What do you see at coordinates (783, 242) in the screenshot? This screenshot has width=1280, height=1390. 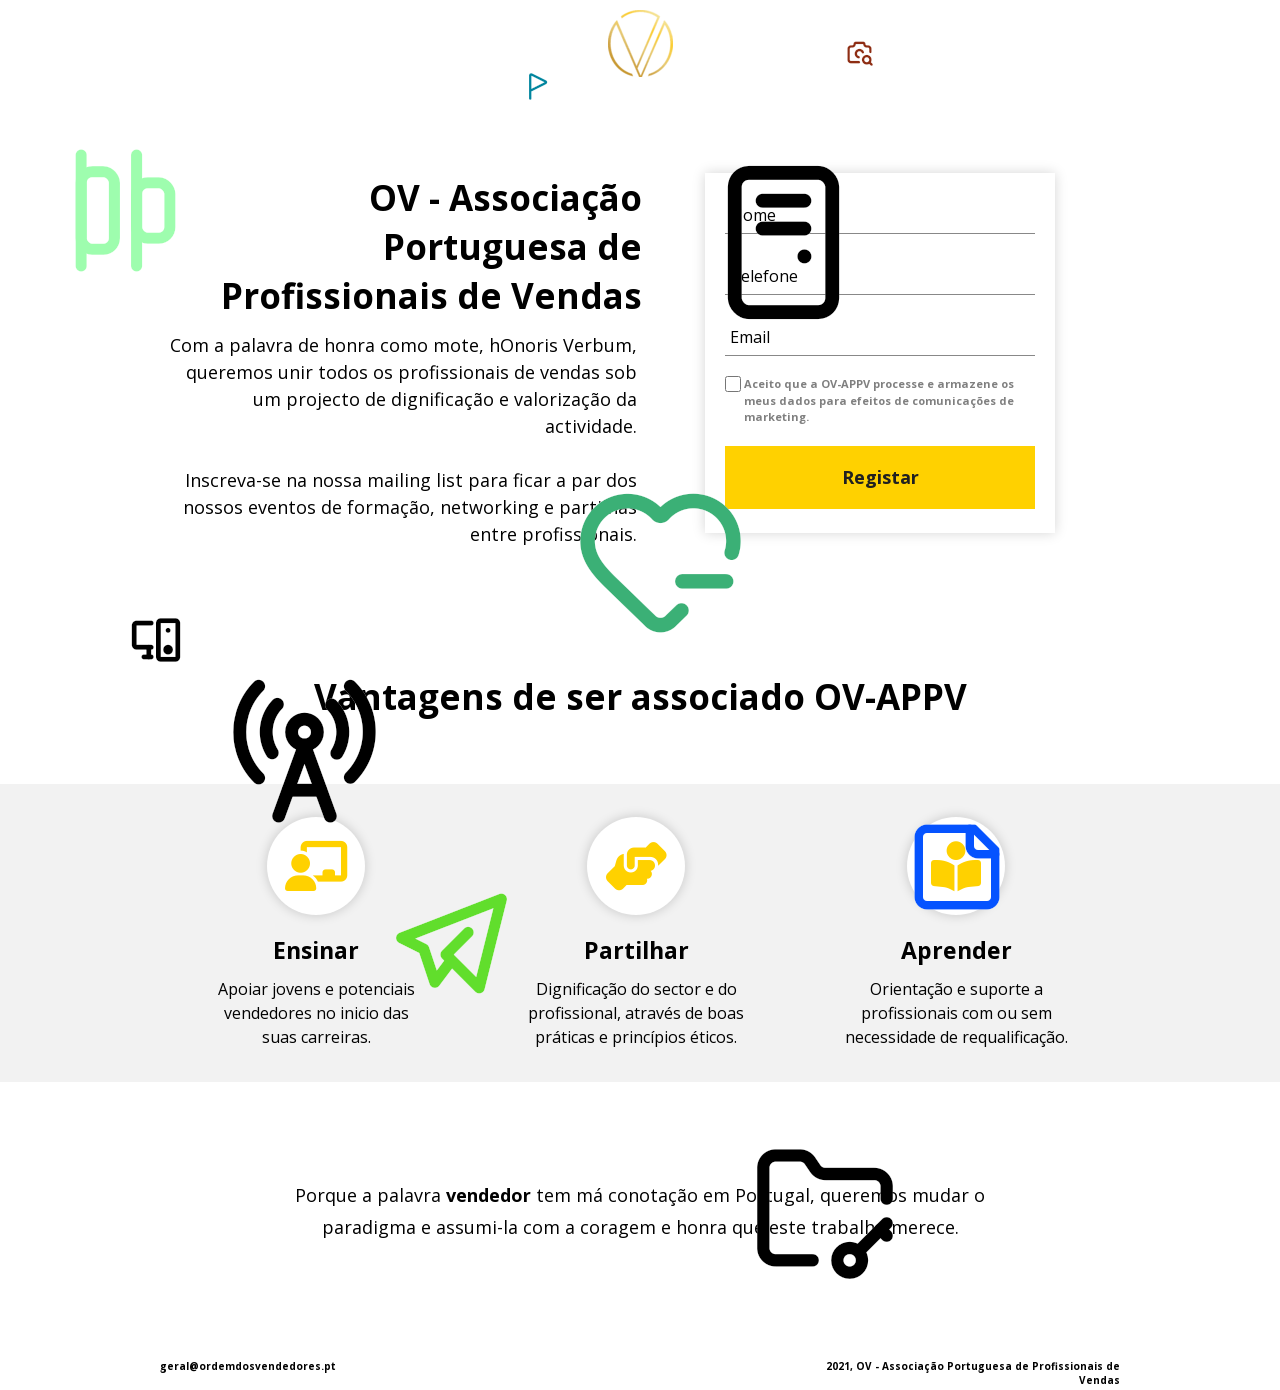 I see `access computer or desktop settings` at bounding box center [783, 242].